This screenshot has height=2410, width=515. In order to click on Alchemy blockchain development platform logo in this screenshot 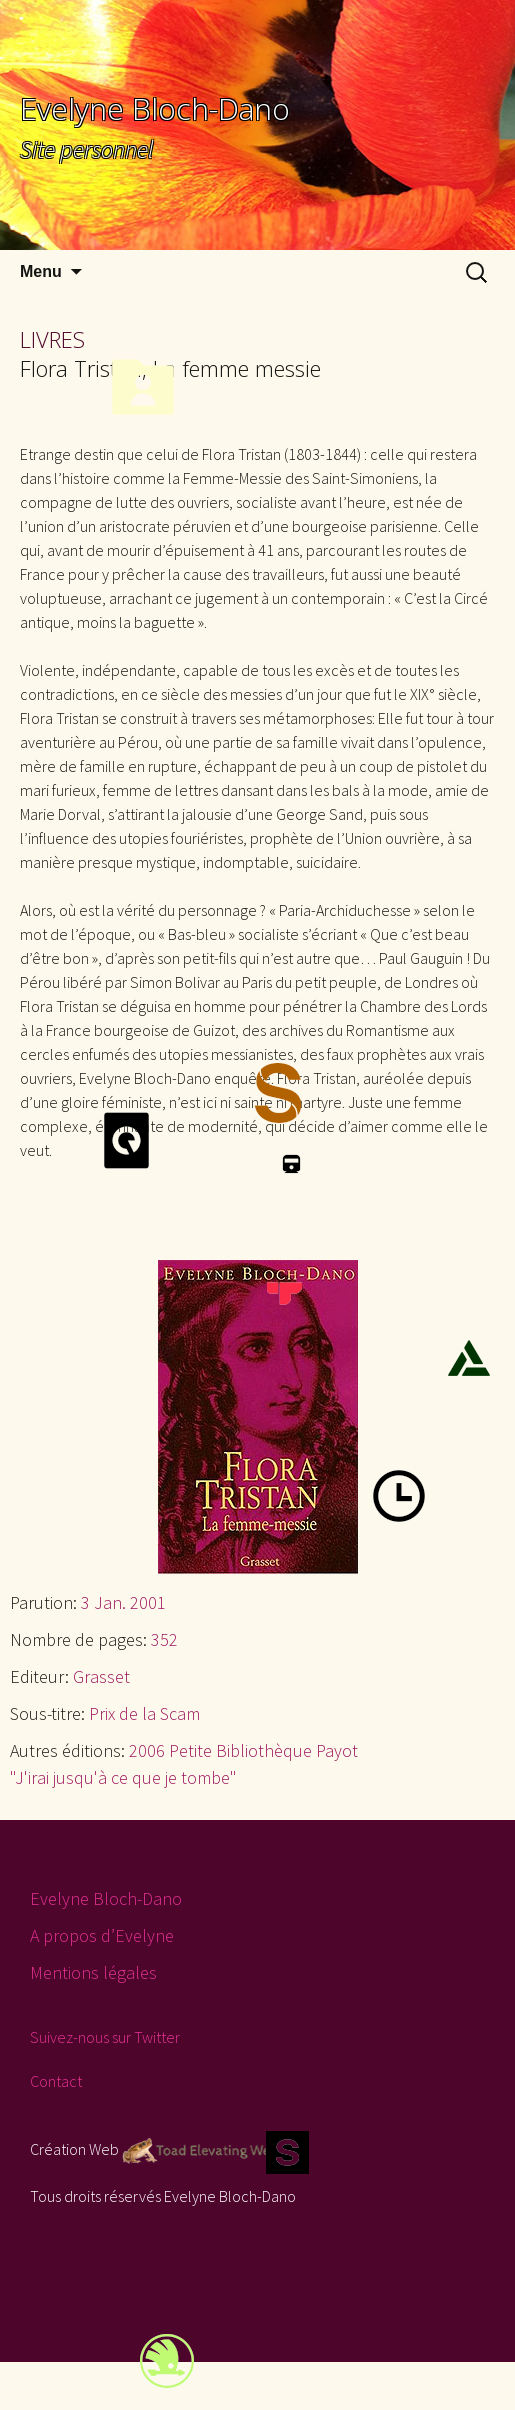, I will do `click(469, 1358)`.